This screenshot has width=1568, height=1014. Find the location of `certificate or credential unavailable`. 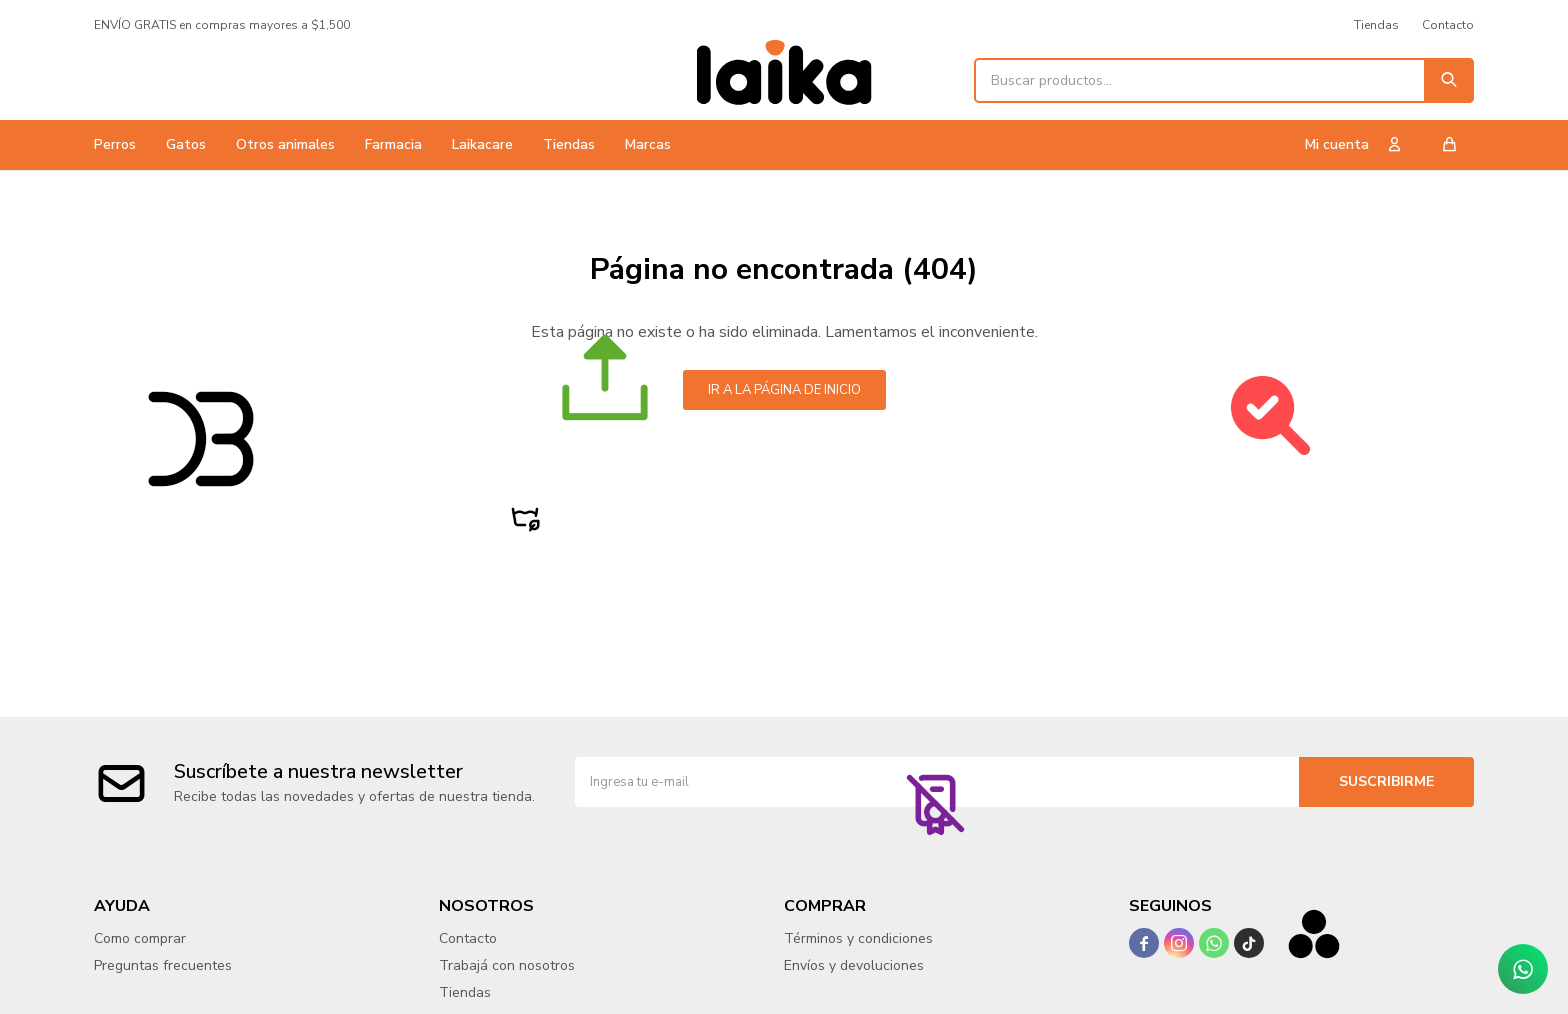

certificate or credential unavailable is located at coordinates (935, 803).